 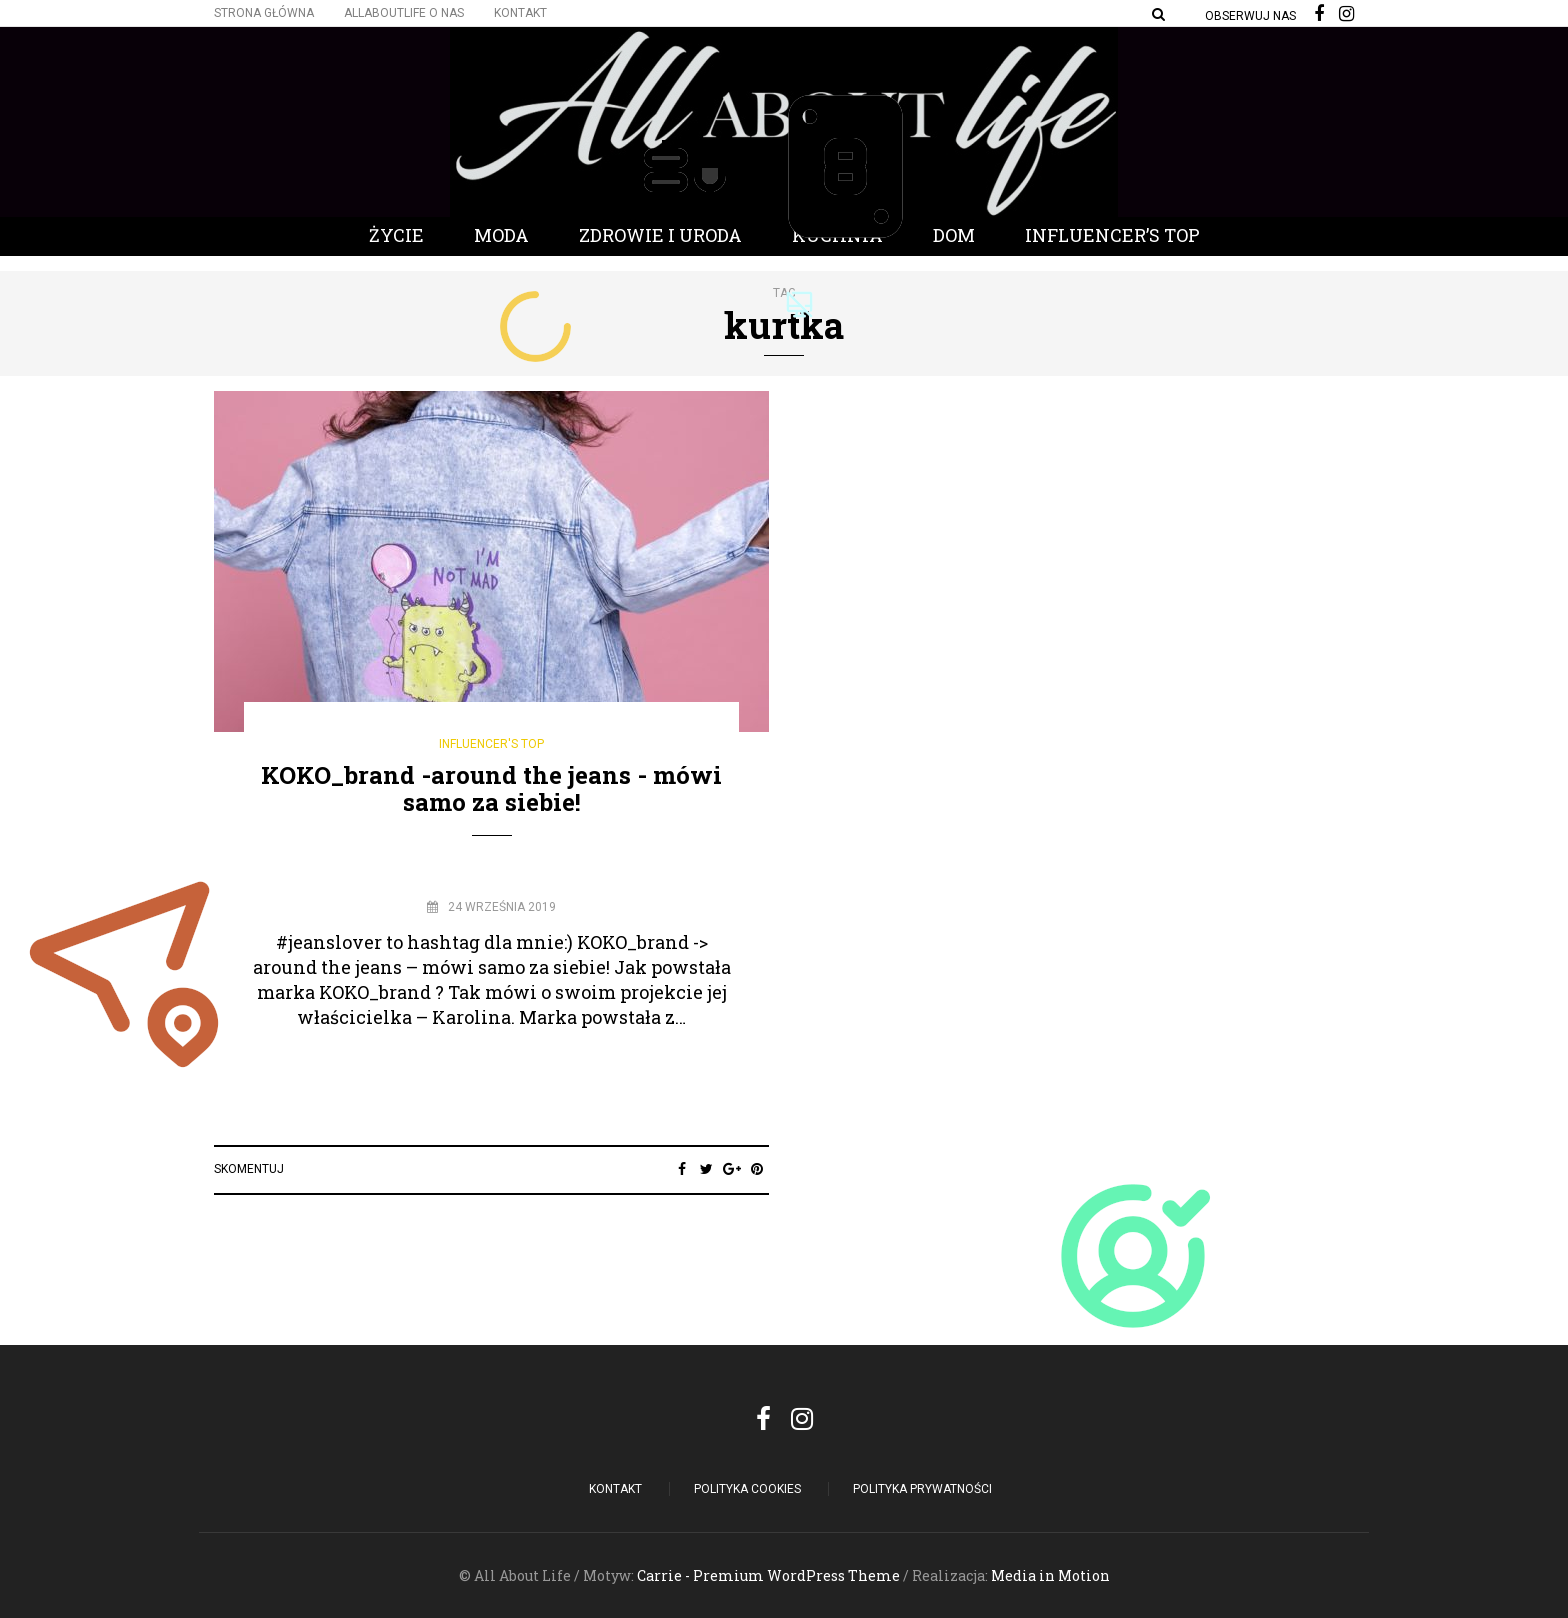 What do you see at coordinates (121, 970) in the screenshot?
I see `send current location` at bounding box center [121, 970].